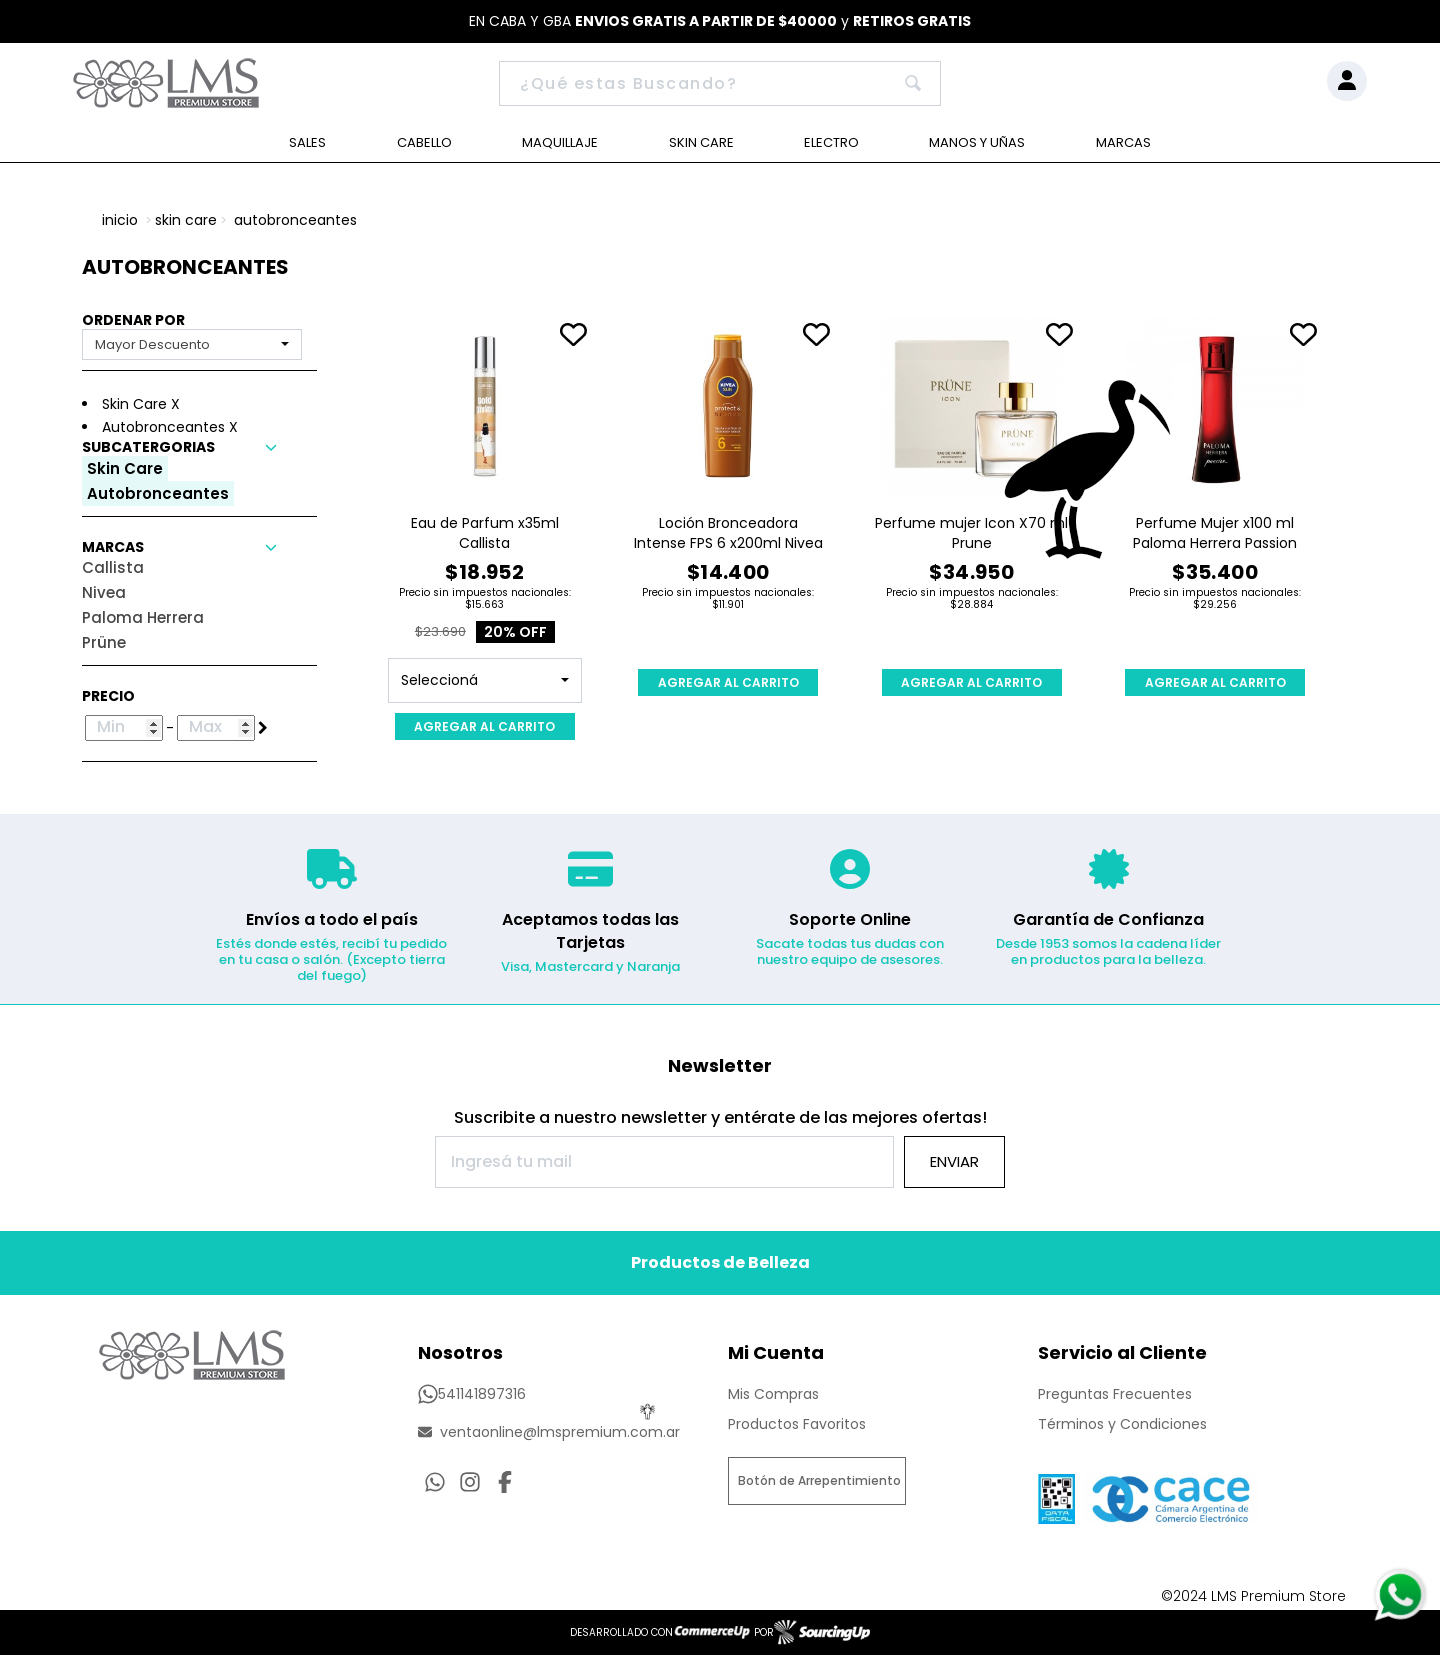 Image resolution: width=1440 pixels, height=1655 pixels. Describe the element at coordinates (1087, 469) in the screenshot. I see `ibis bird icon for wildlife or nature category` at that location.